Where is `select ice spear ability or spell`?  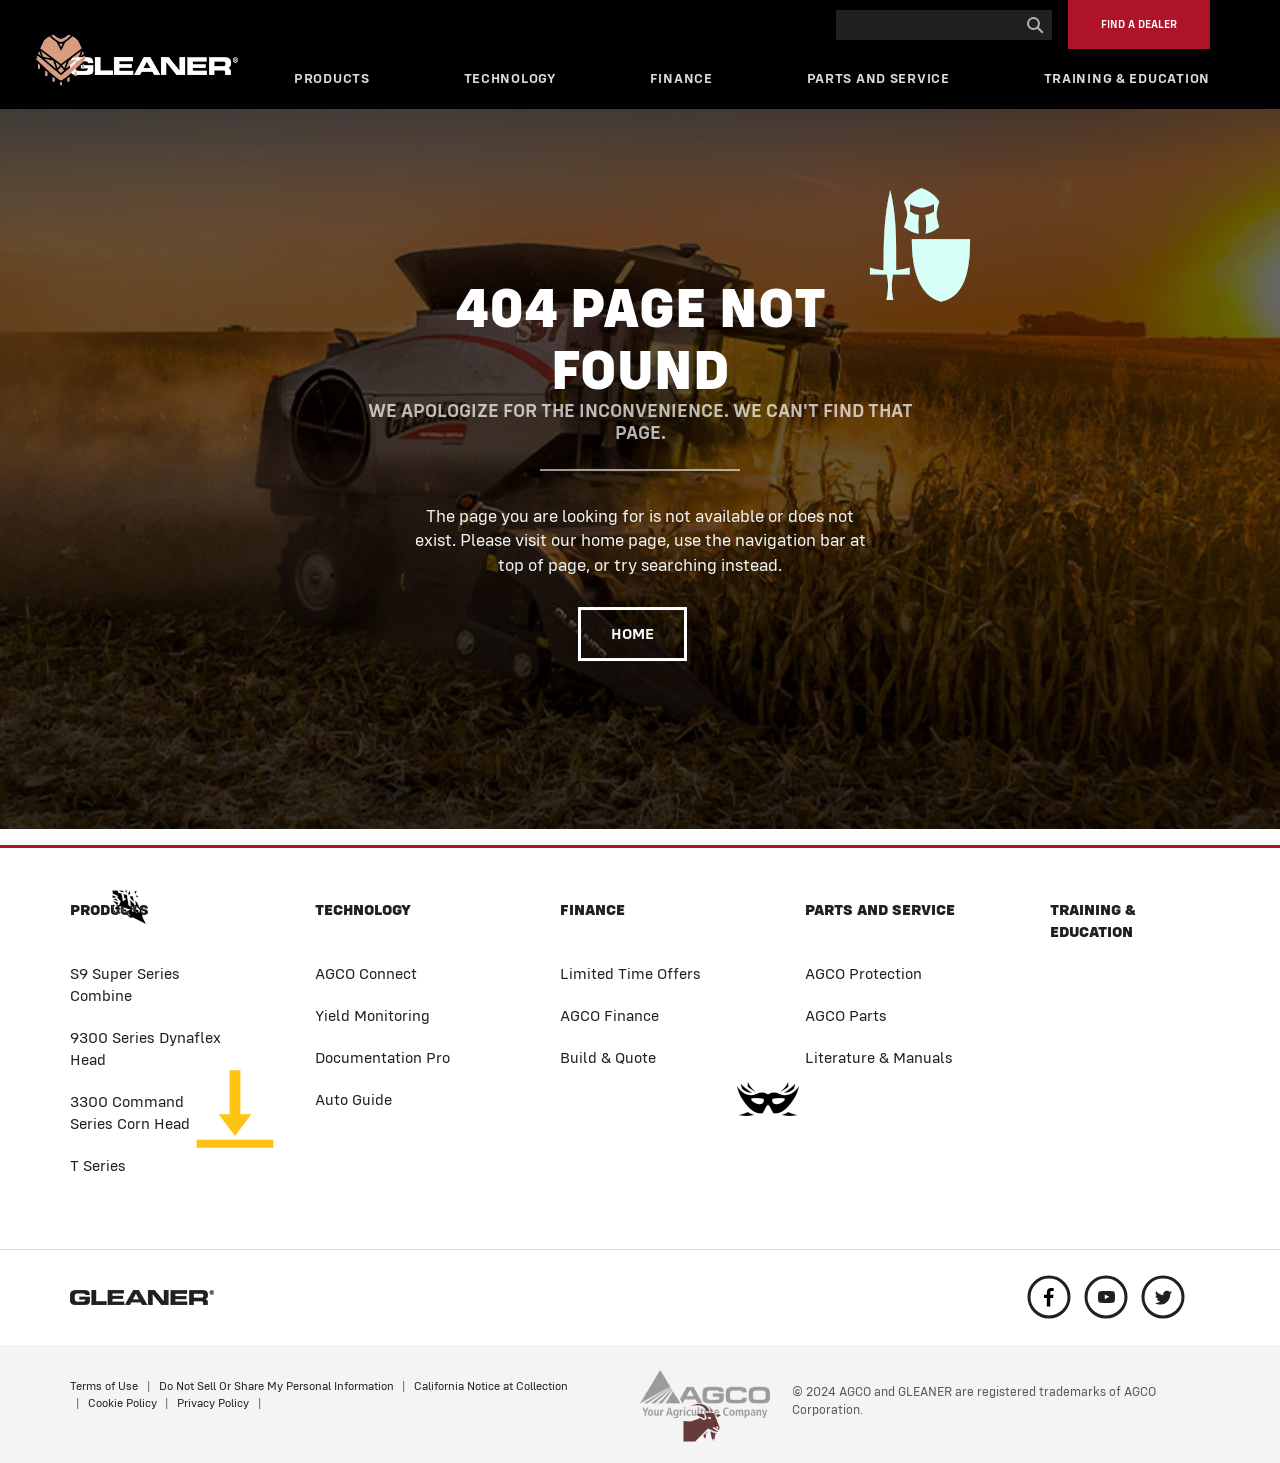
select ice spear ability or spell is located at coordinates (129, 907).